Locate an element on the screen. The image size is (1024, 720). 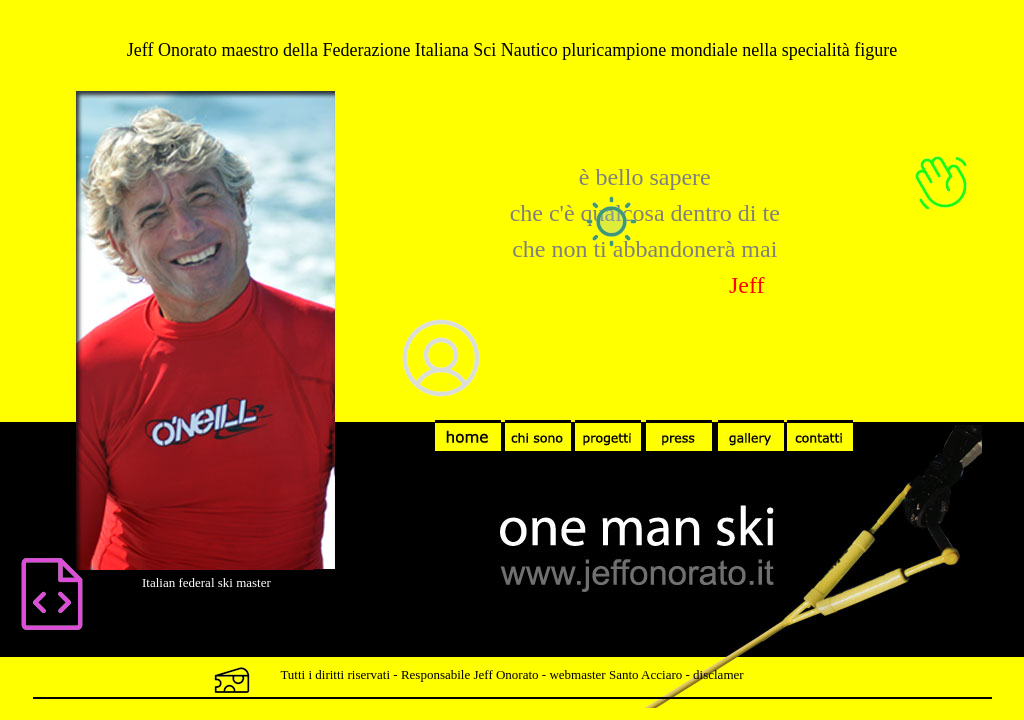
indicates dairy or cheese-related content is located at coordinates (232, 682).